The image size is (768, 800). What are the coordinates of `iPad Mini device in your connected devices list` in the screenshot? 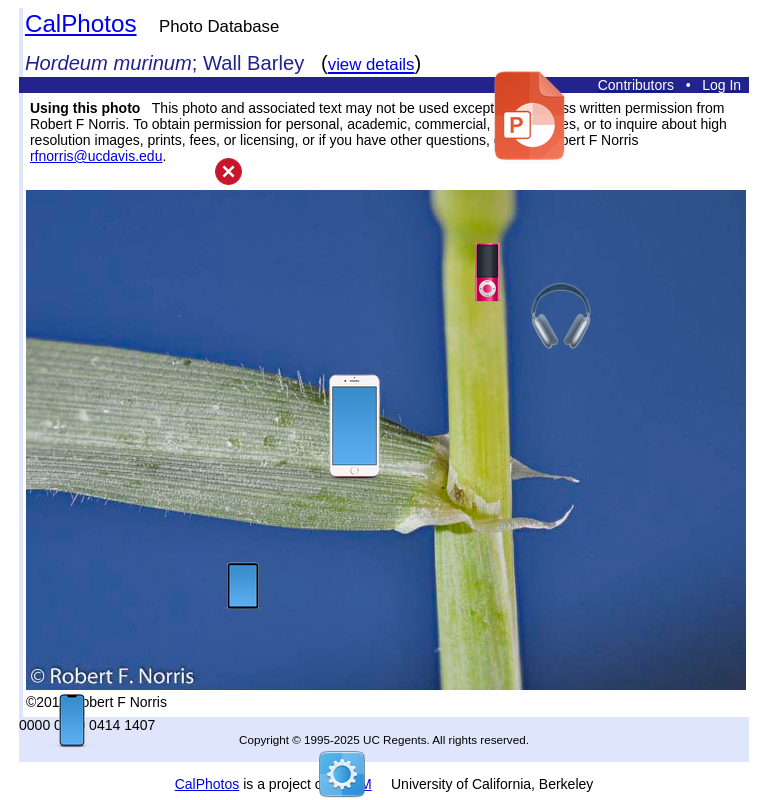 It's located at (243, 581).